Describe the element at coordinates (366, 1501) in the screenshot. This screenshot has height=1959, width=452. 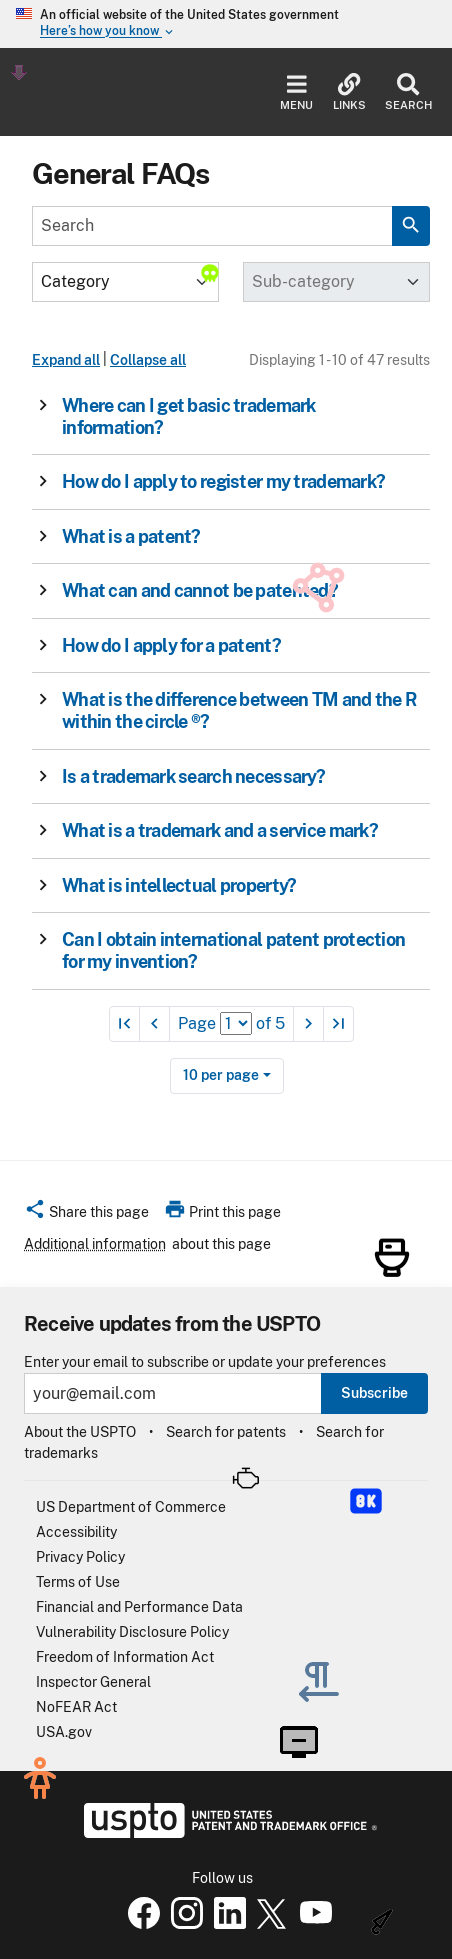
I see `indicates 8K video resolution quality` at that location.